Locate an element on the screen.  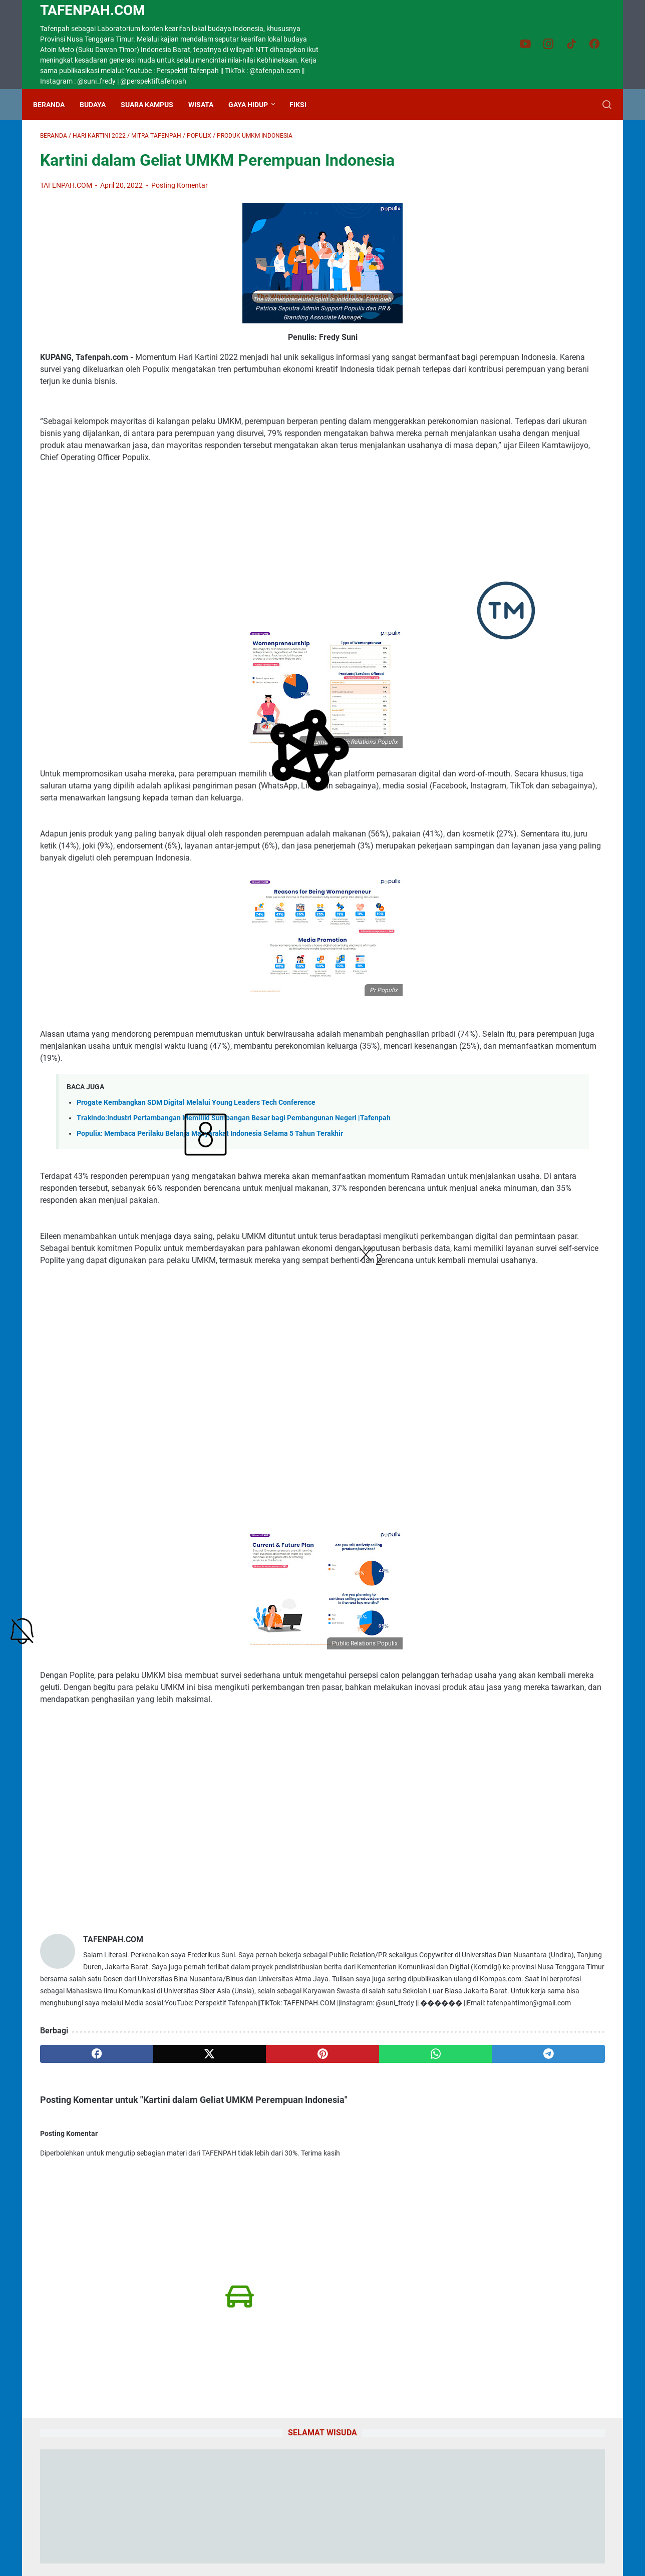
format text as subscript is located at coordinates (370, 1256).